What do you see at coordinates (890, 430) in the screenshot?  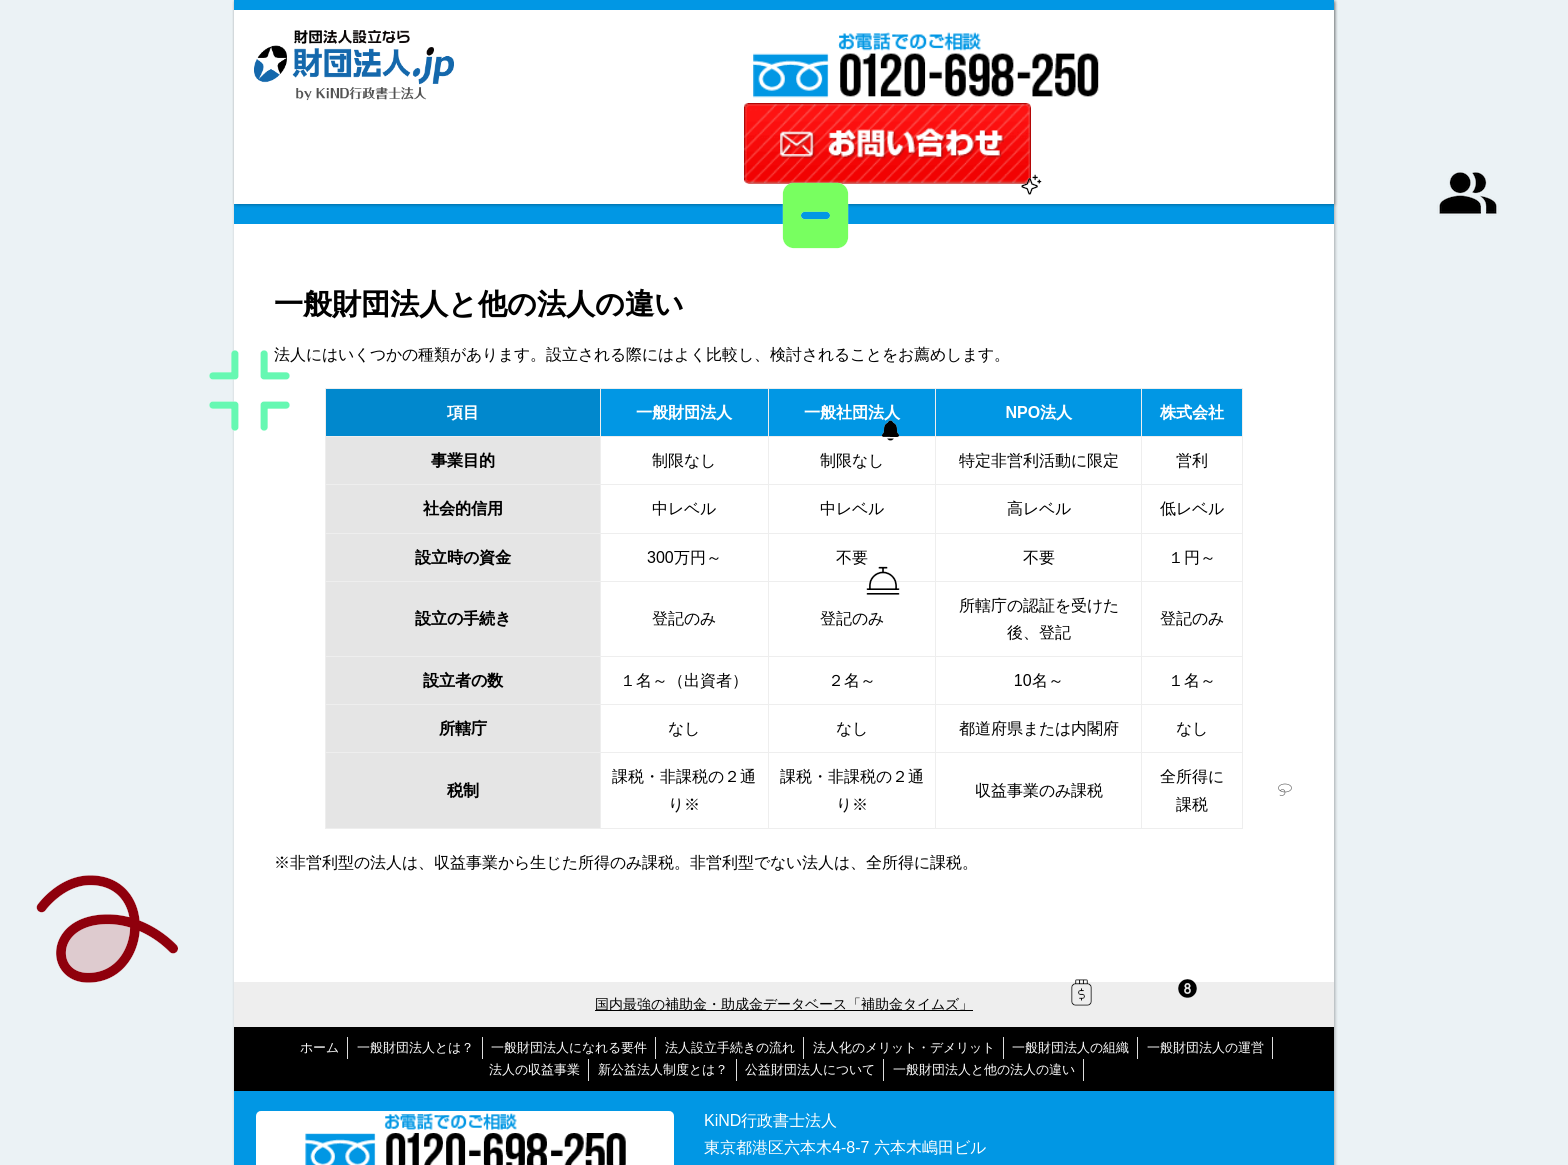 I see `view your notifications` at bounding box center [890, 430].